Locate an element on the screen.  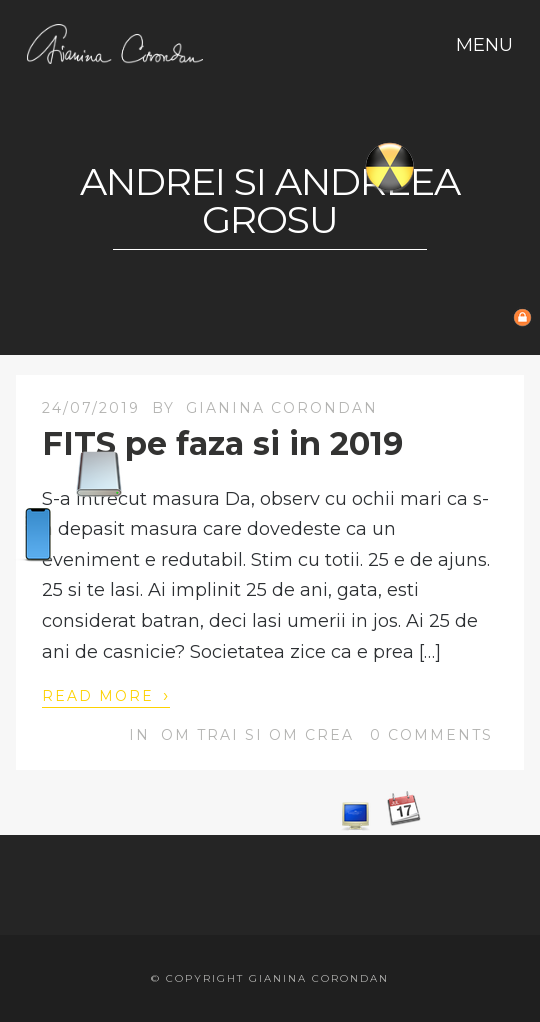
burn files to disc is located at coordinates (390, 167).